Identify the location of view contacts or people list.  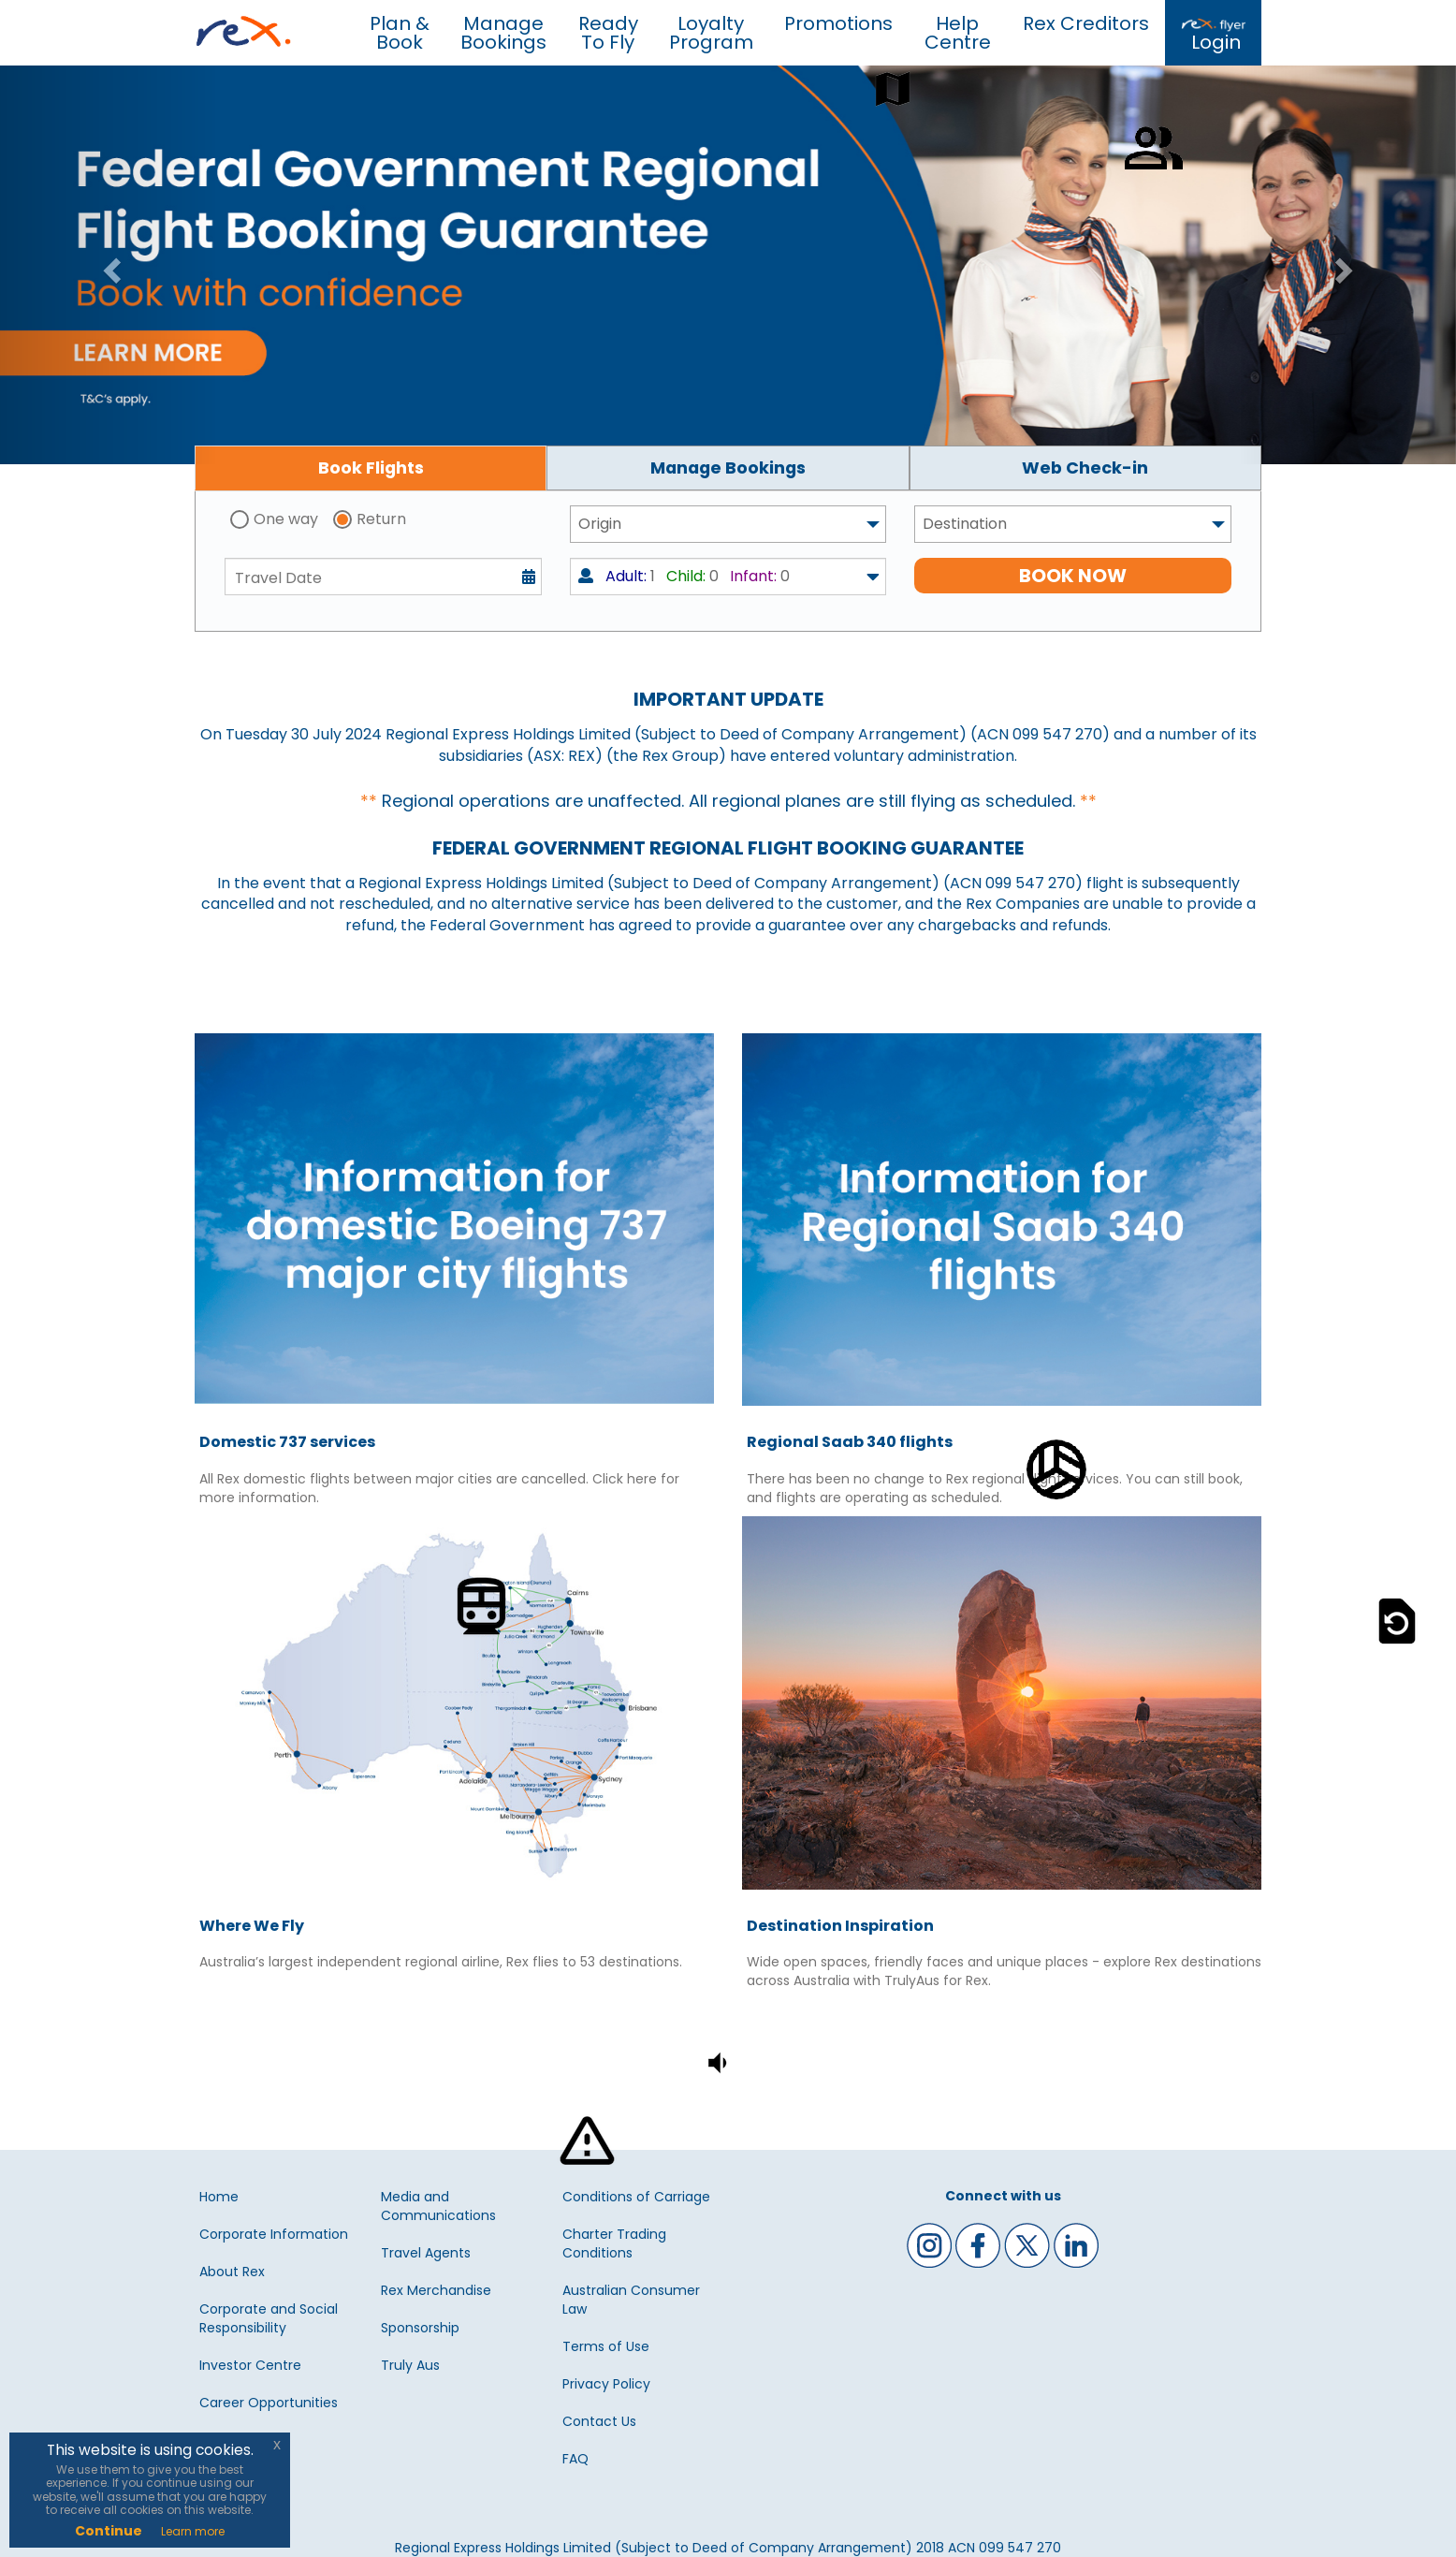
(1154, 148).